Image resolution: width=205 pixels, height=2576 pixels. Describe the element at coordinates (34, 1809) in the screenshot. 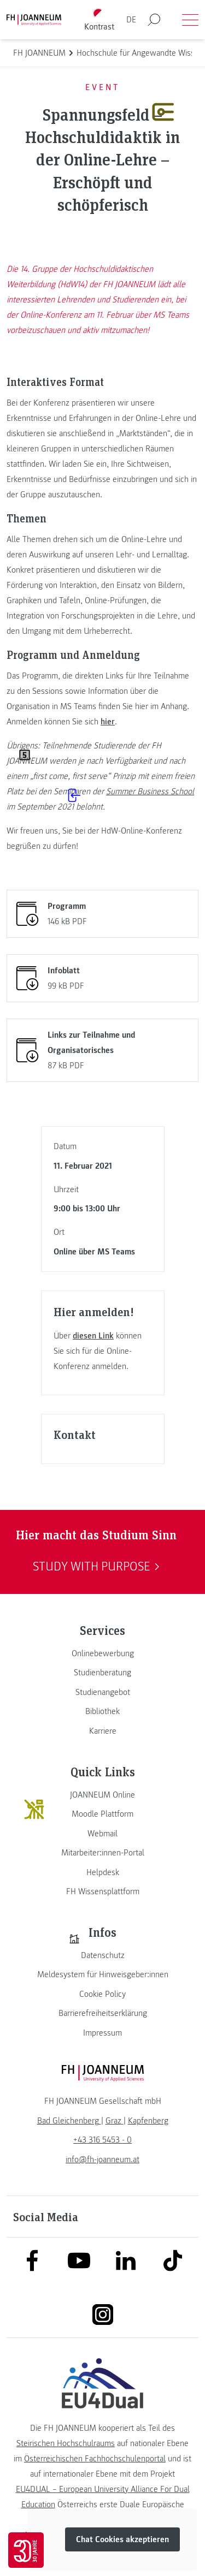

I see `rollercoaster ride unavailable or closed` at that location.